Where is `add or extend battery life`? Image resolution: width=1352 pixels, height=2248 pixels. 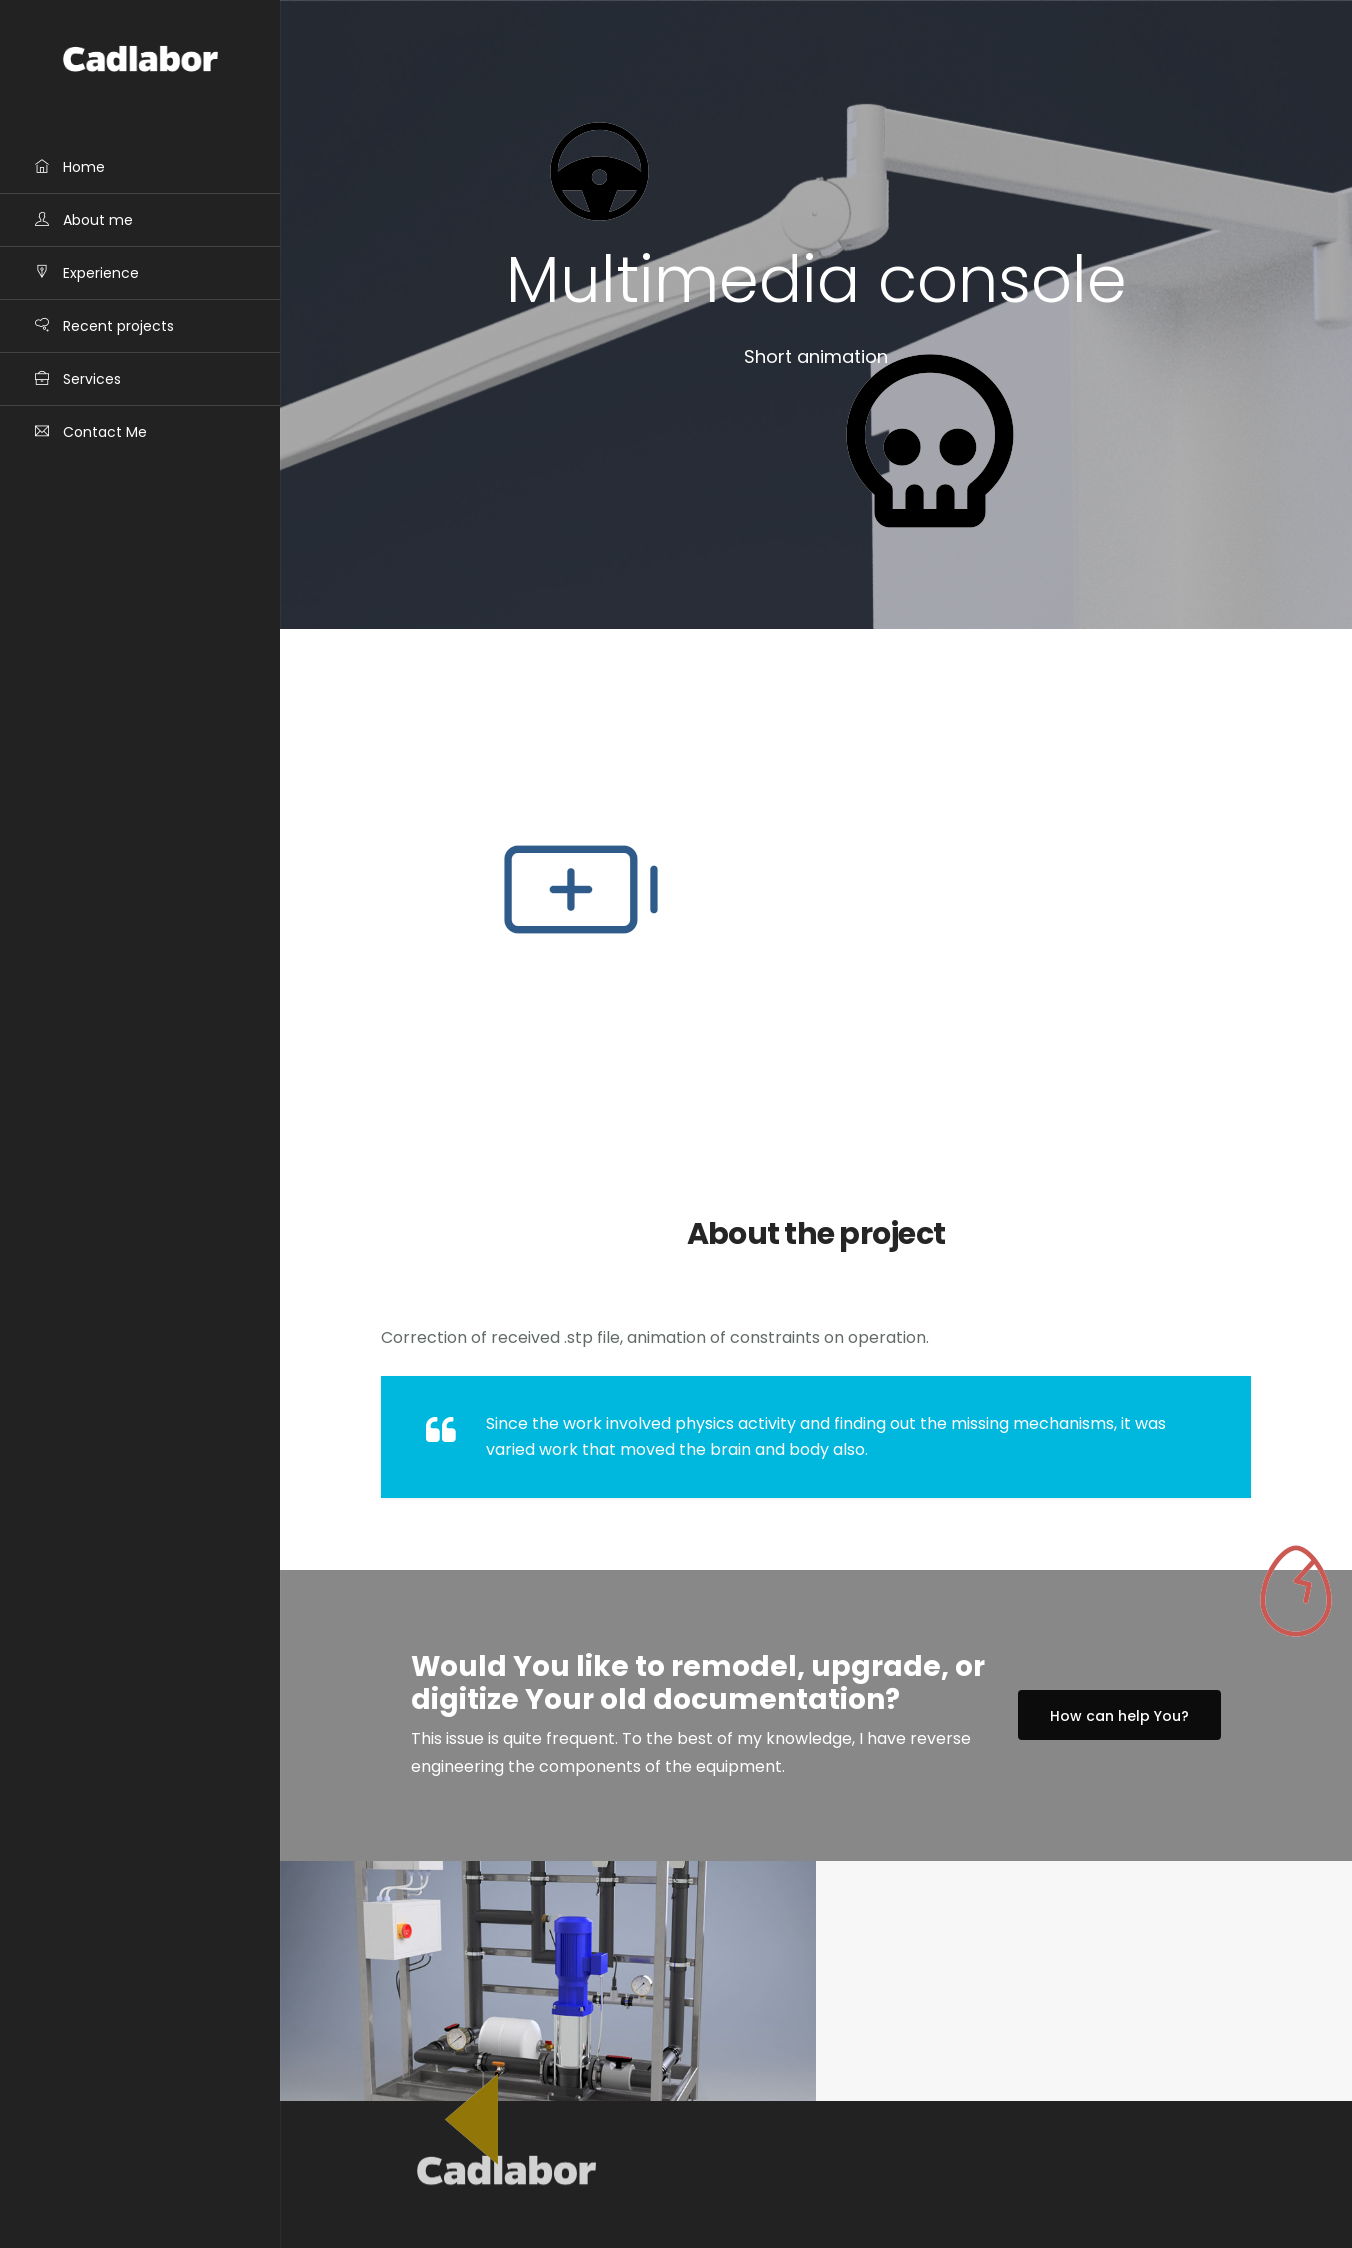
add or extend battery life is located at coordinates (578, 889).